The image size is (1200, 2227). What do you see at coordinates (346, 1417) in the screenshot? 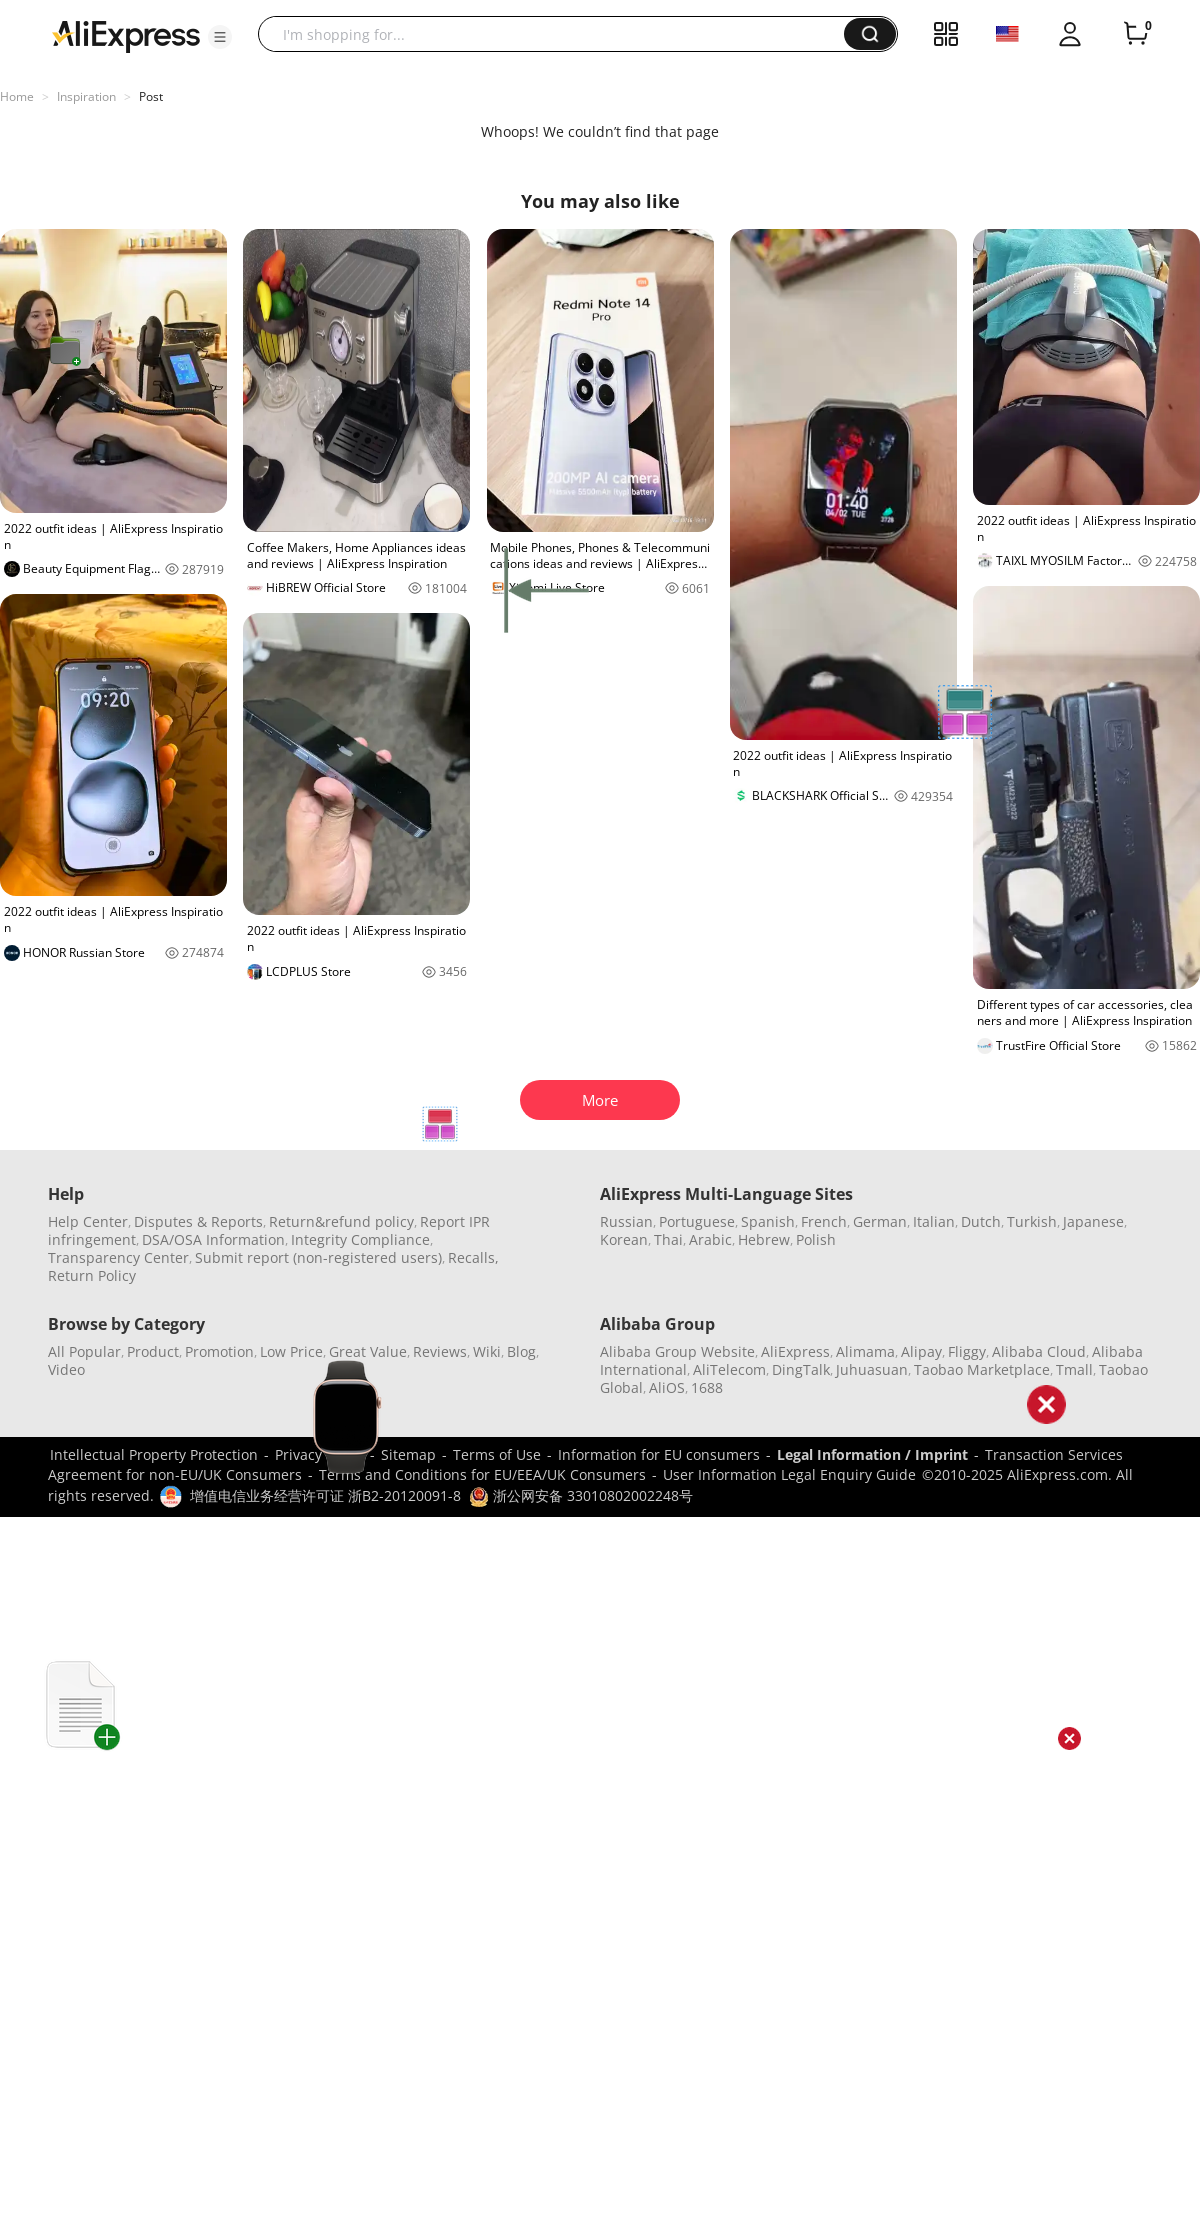
I see `apple watch series 10 device icon` at bounding box center [346, 1417].